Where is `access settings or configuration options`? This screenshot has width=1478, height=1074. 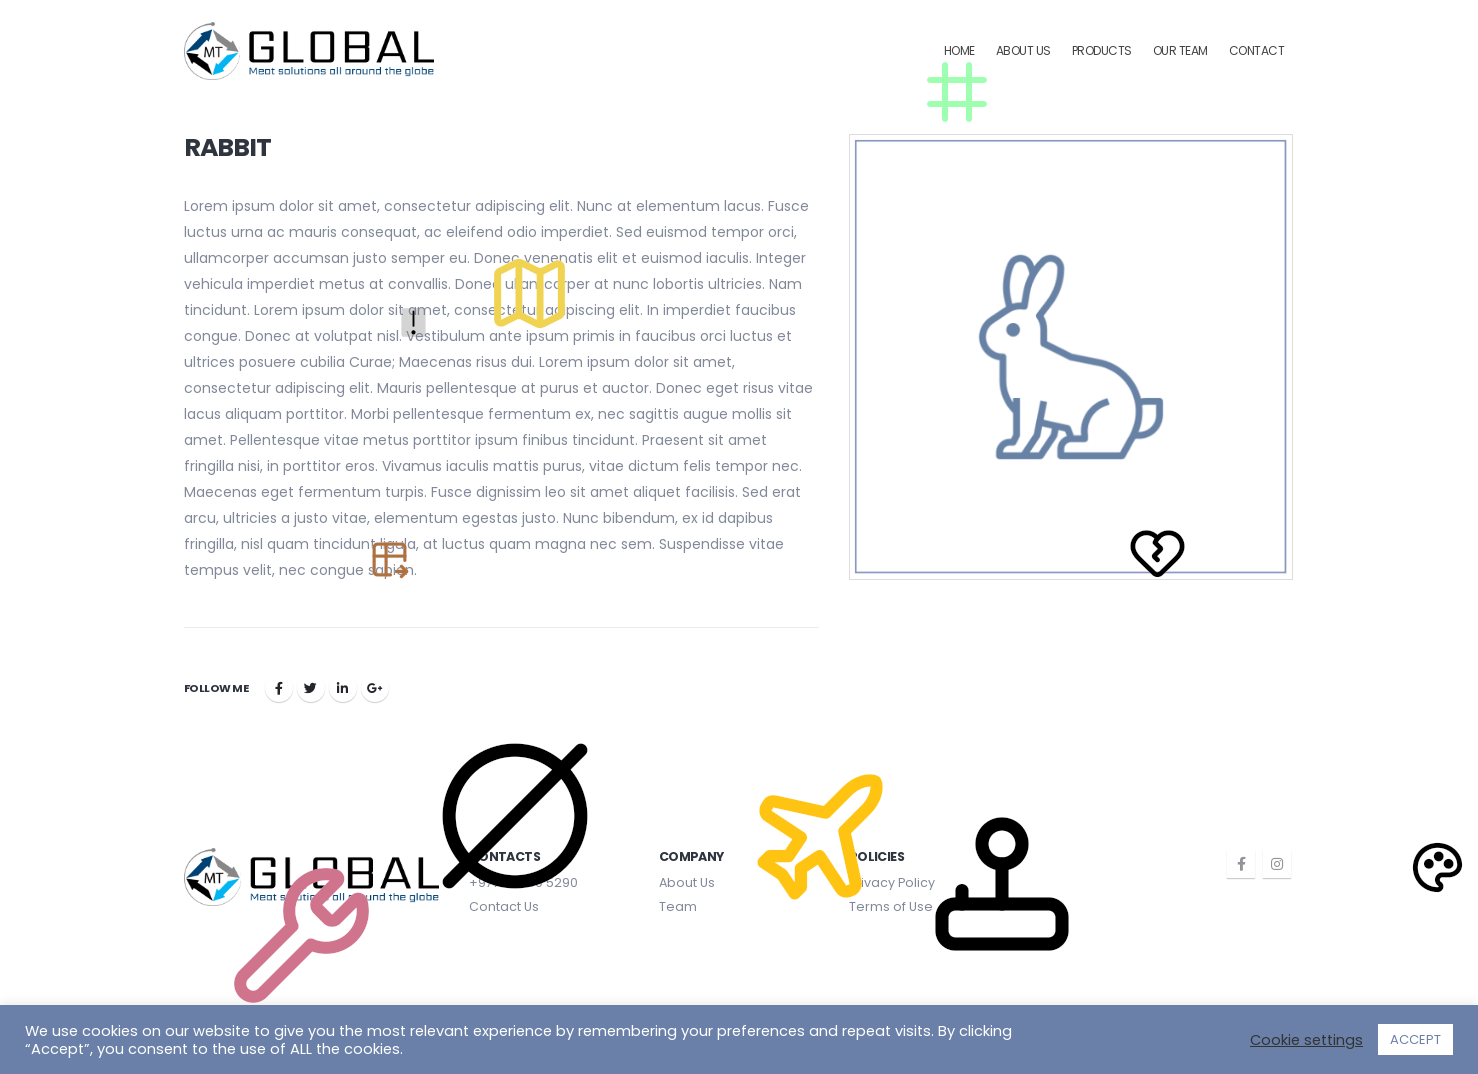 access settings or configuration options is located at coordinates (301, 935).